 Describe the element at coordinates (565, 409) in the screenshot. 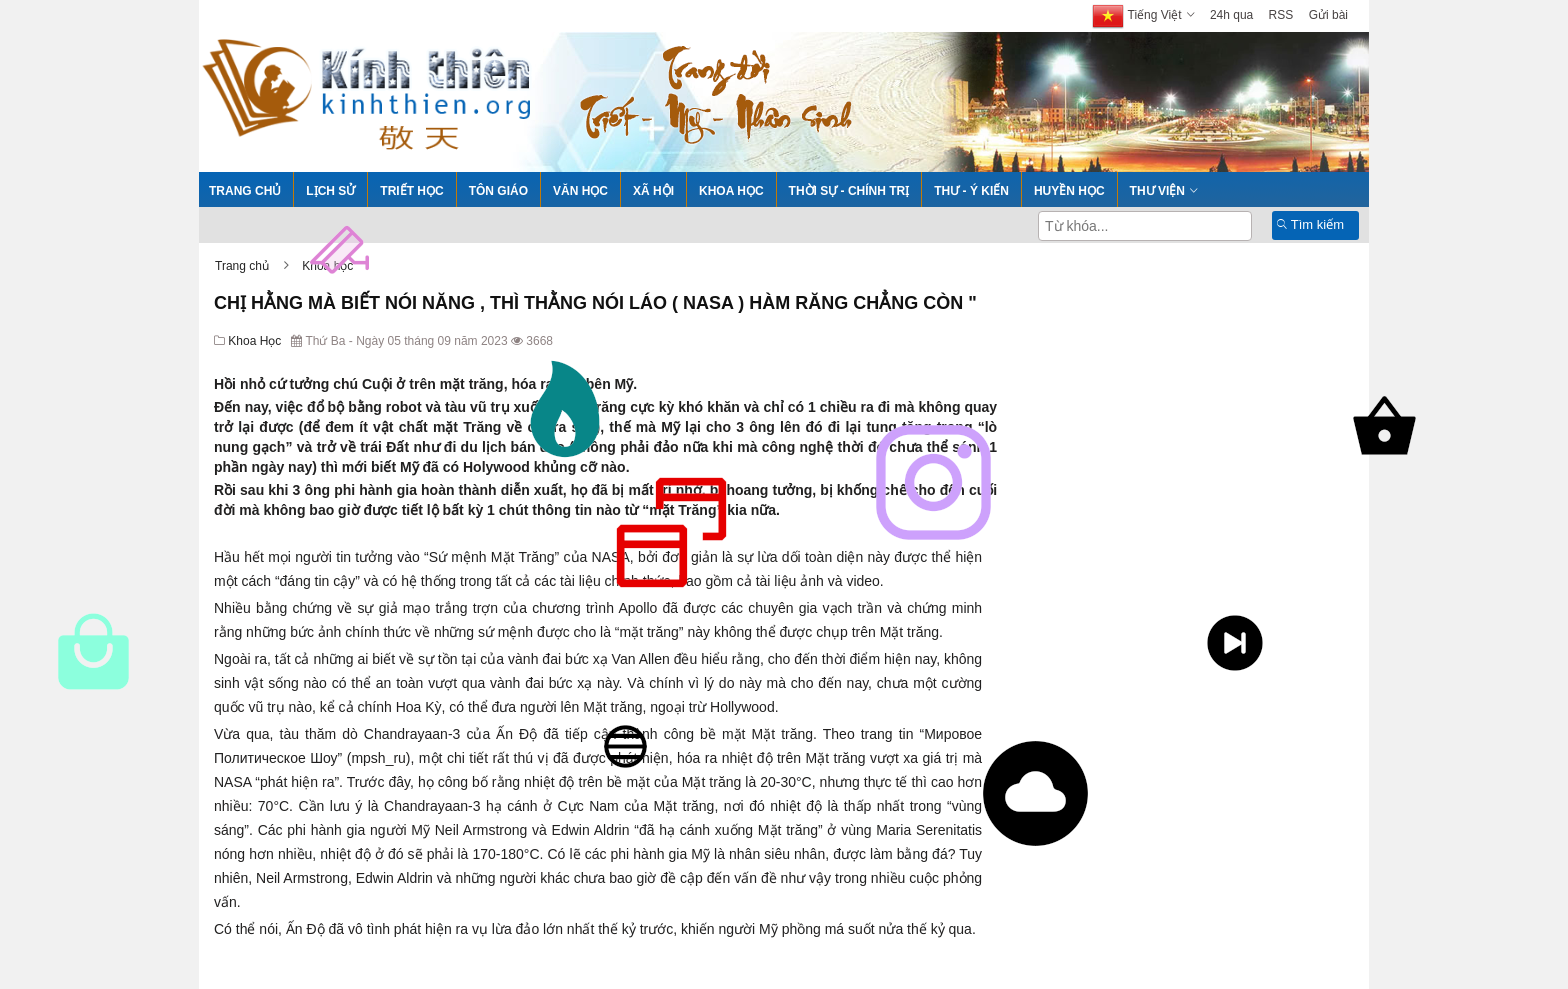

I see `indicates trending or hot content` at that location.